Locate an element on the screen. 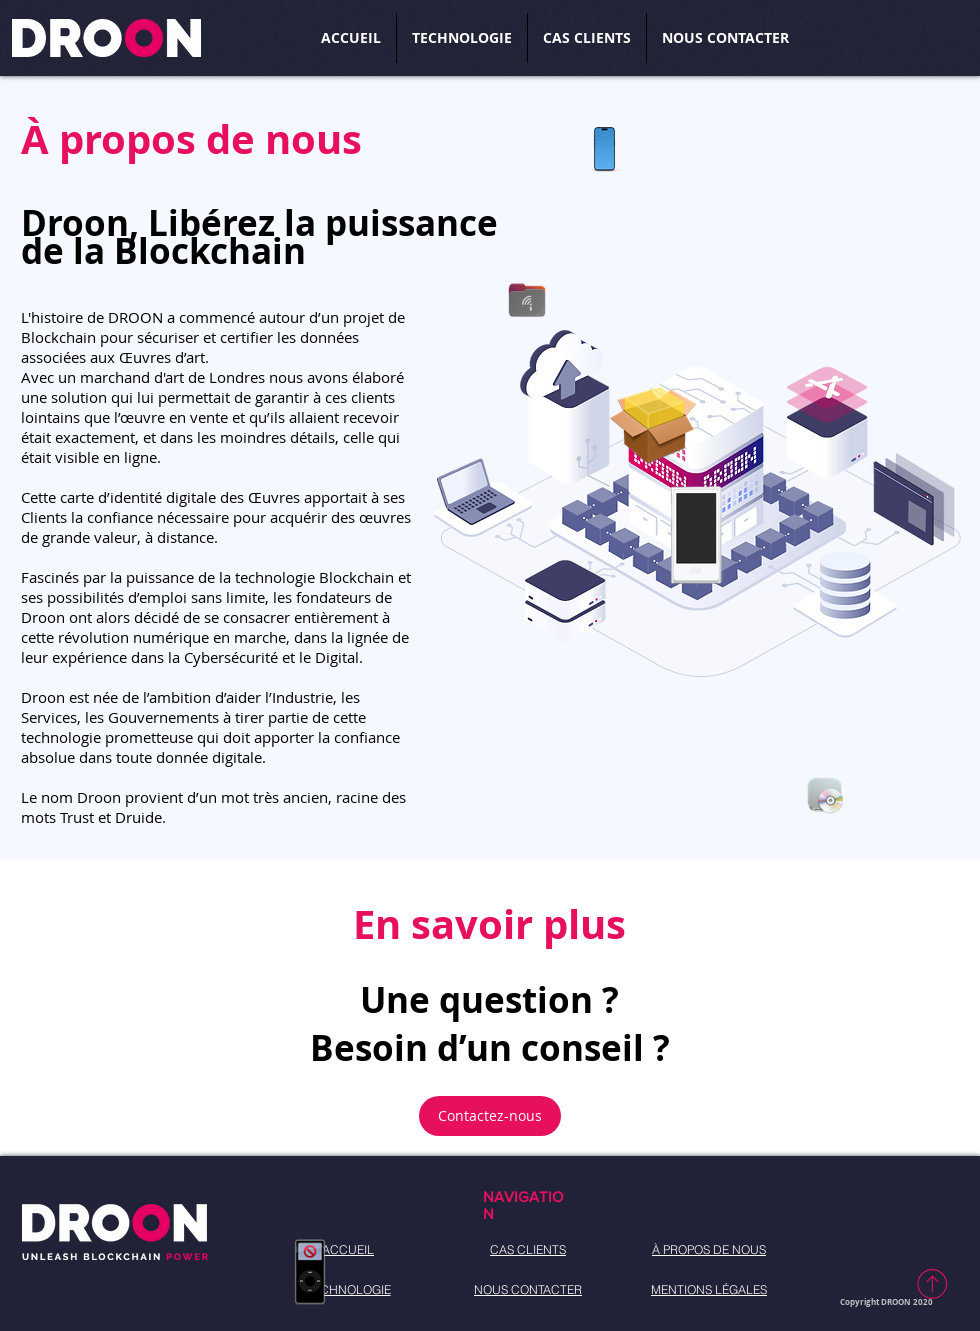 This screenshot has height=1331, width=980. open insync cloud sync folder is located at coordinates (527, 300).